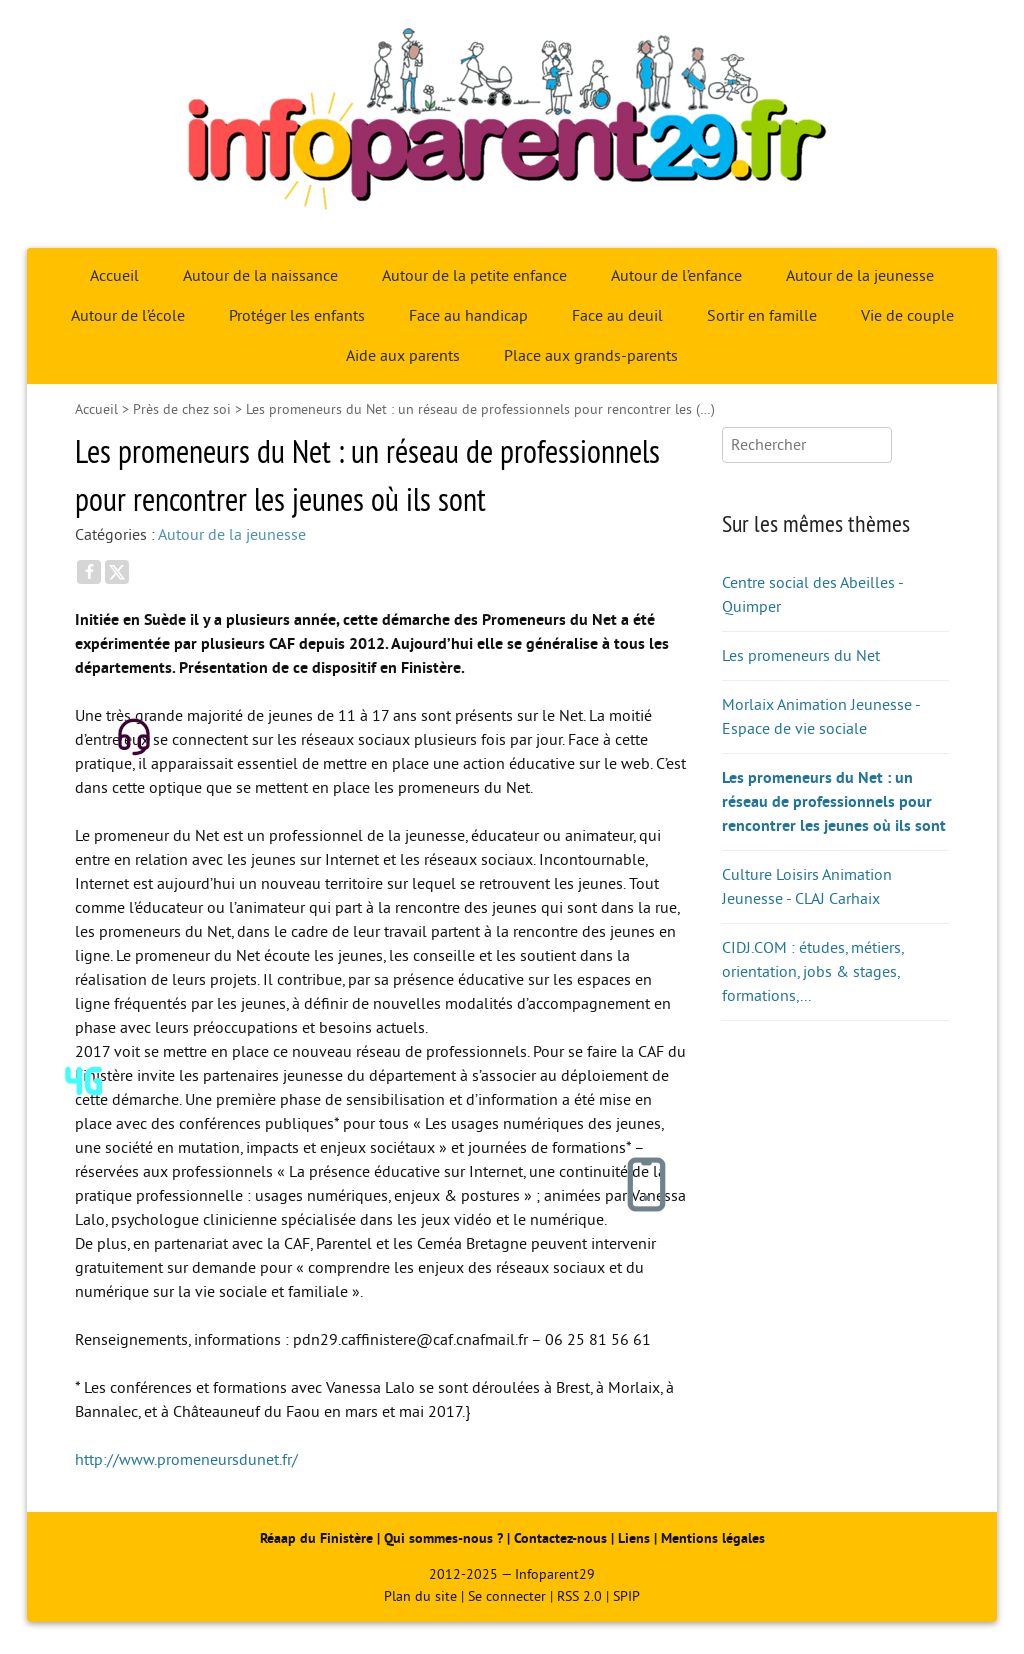  What do you see at coordinates (134, 736) in the screenshot?
I see `contact customer support` at bounding box center [134, 736].